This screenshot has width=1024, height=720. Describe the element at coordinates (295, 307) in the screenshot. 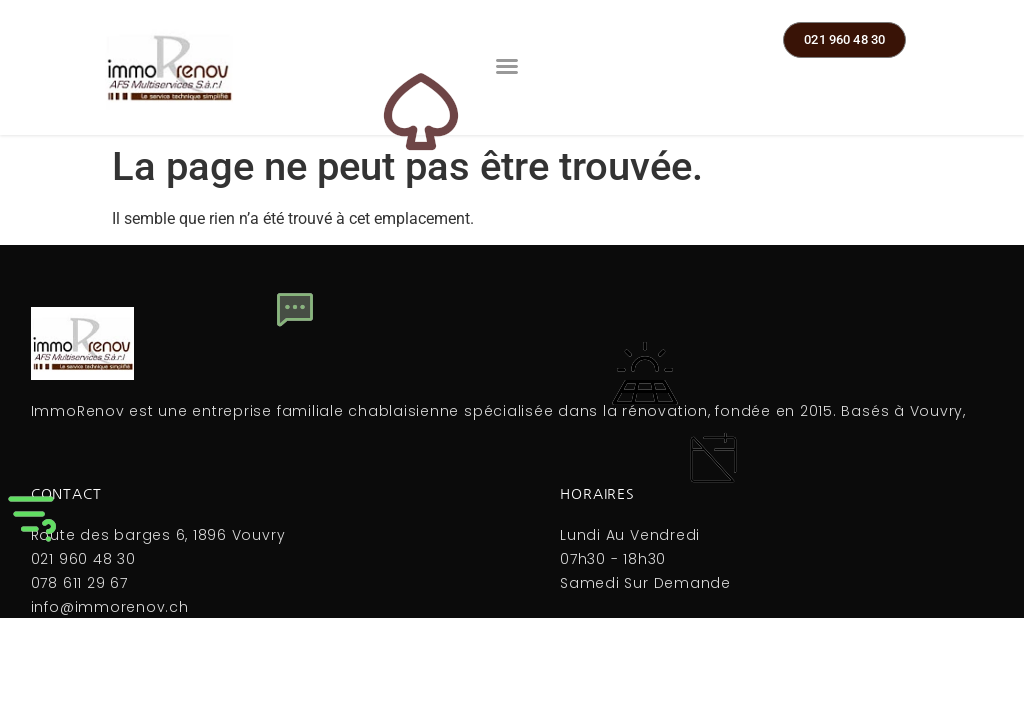

I see `open chat or messaging` at that location.